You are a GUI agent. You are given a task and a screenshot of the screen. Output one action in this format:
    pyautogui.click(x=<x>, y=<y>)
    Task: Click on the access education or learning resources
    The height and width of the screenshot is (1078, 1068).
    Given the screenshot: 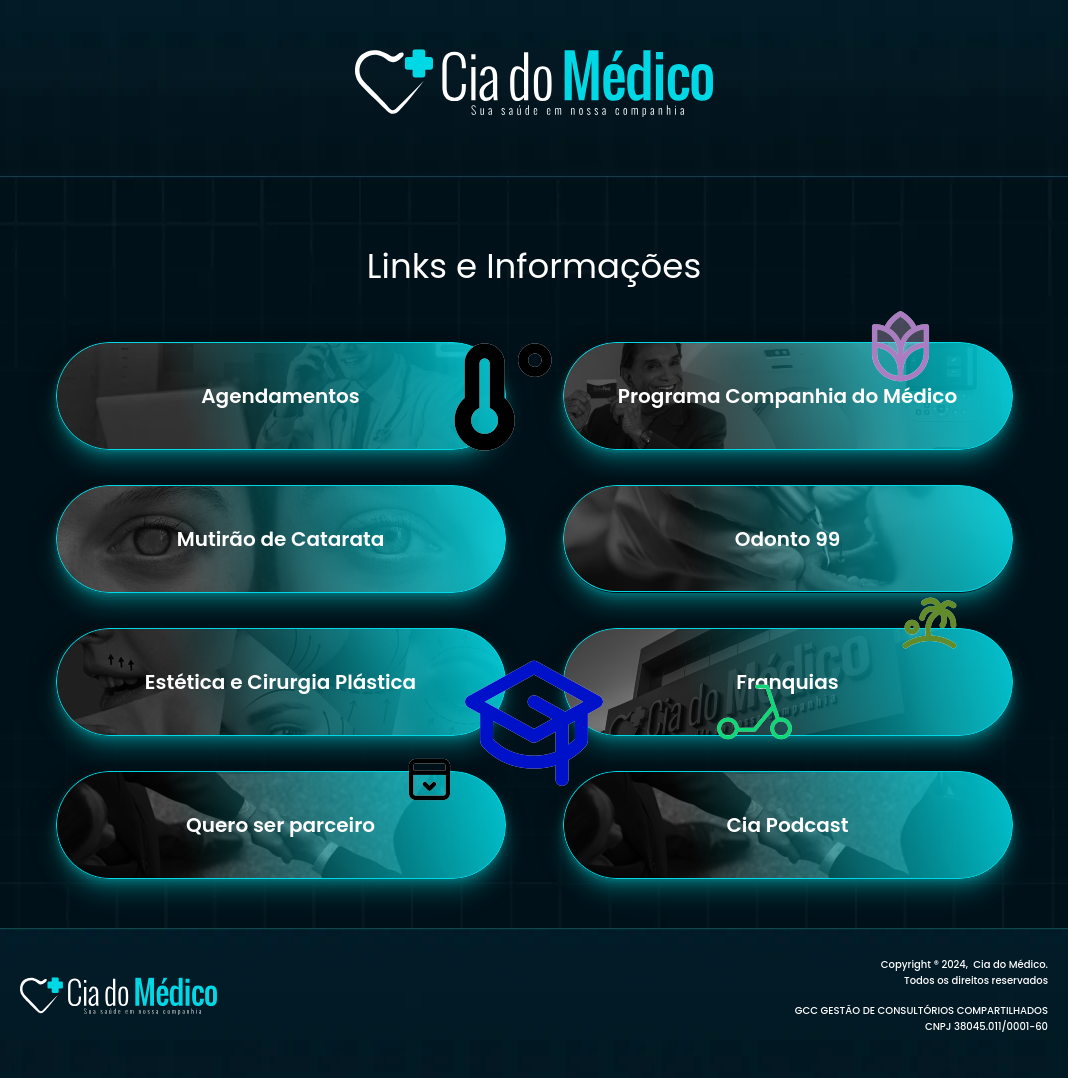 What is the action you would take?
    pyautogui.click(x=534, y=719)
    